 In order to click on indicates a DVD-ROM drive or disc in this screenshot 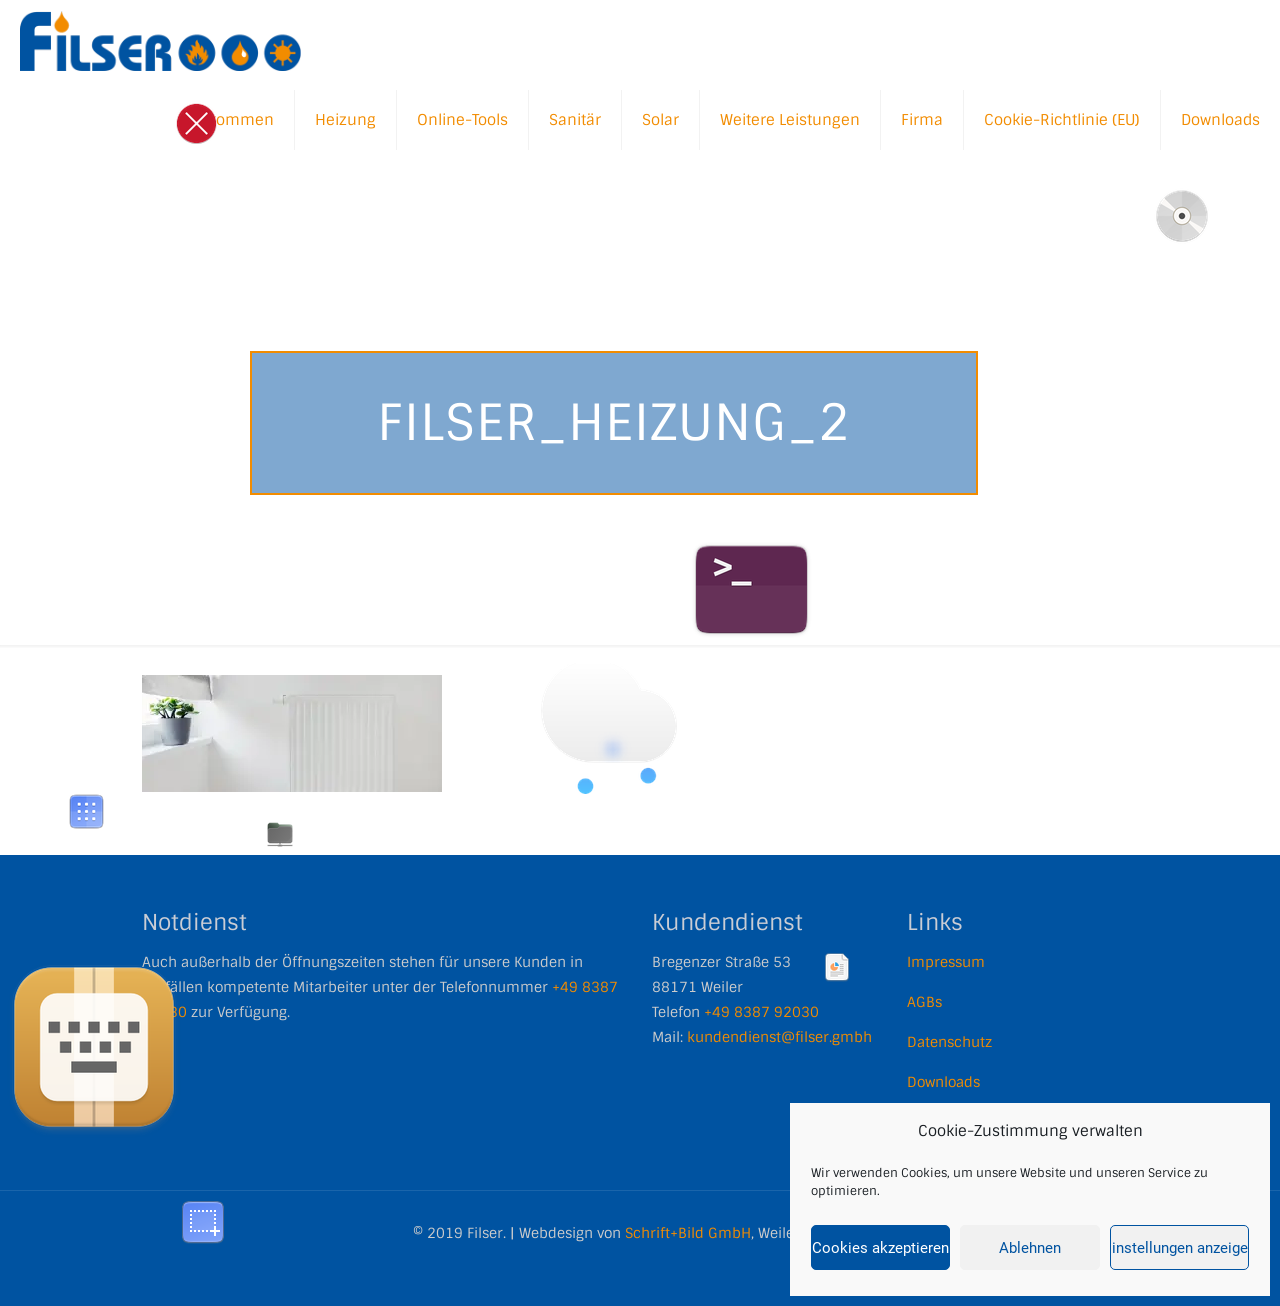, I will do `click(1182, 216)`.